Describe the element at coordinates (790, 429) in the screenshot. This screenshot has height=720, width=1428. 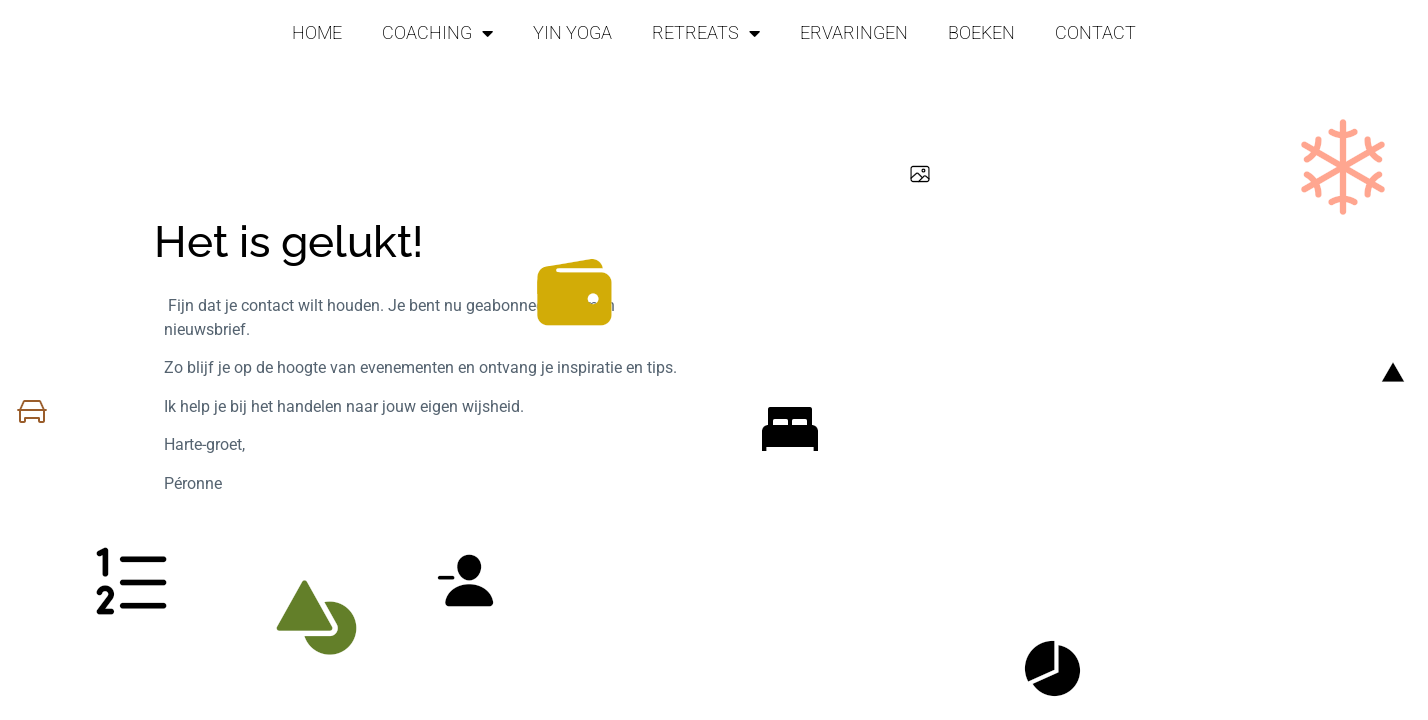
I see `book a room or accommodation` at that location.